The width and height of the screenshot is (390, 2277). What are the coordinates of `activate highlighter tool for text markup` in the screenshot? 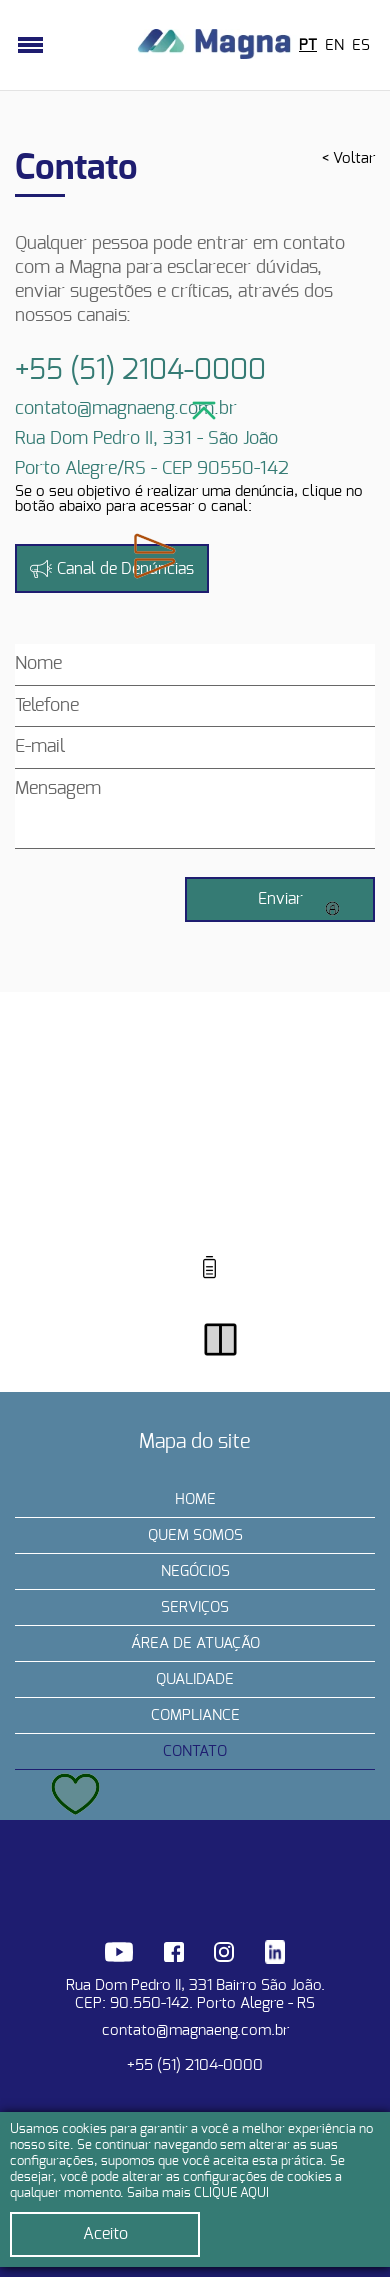 It's located at (332, 908).